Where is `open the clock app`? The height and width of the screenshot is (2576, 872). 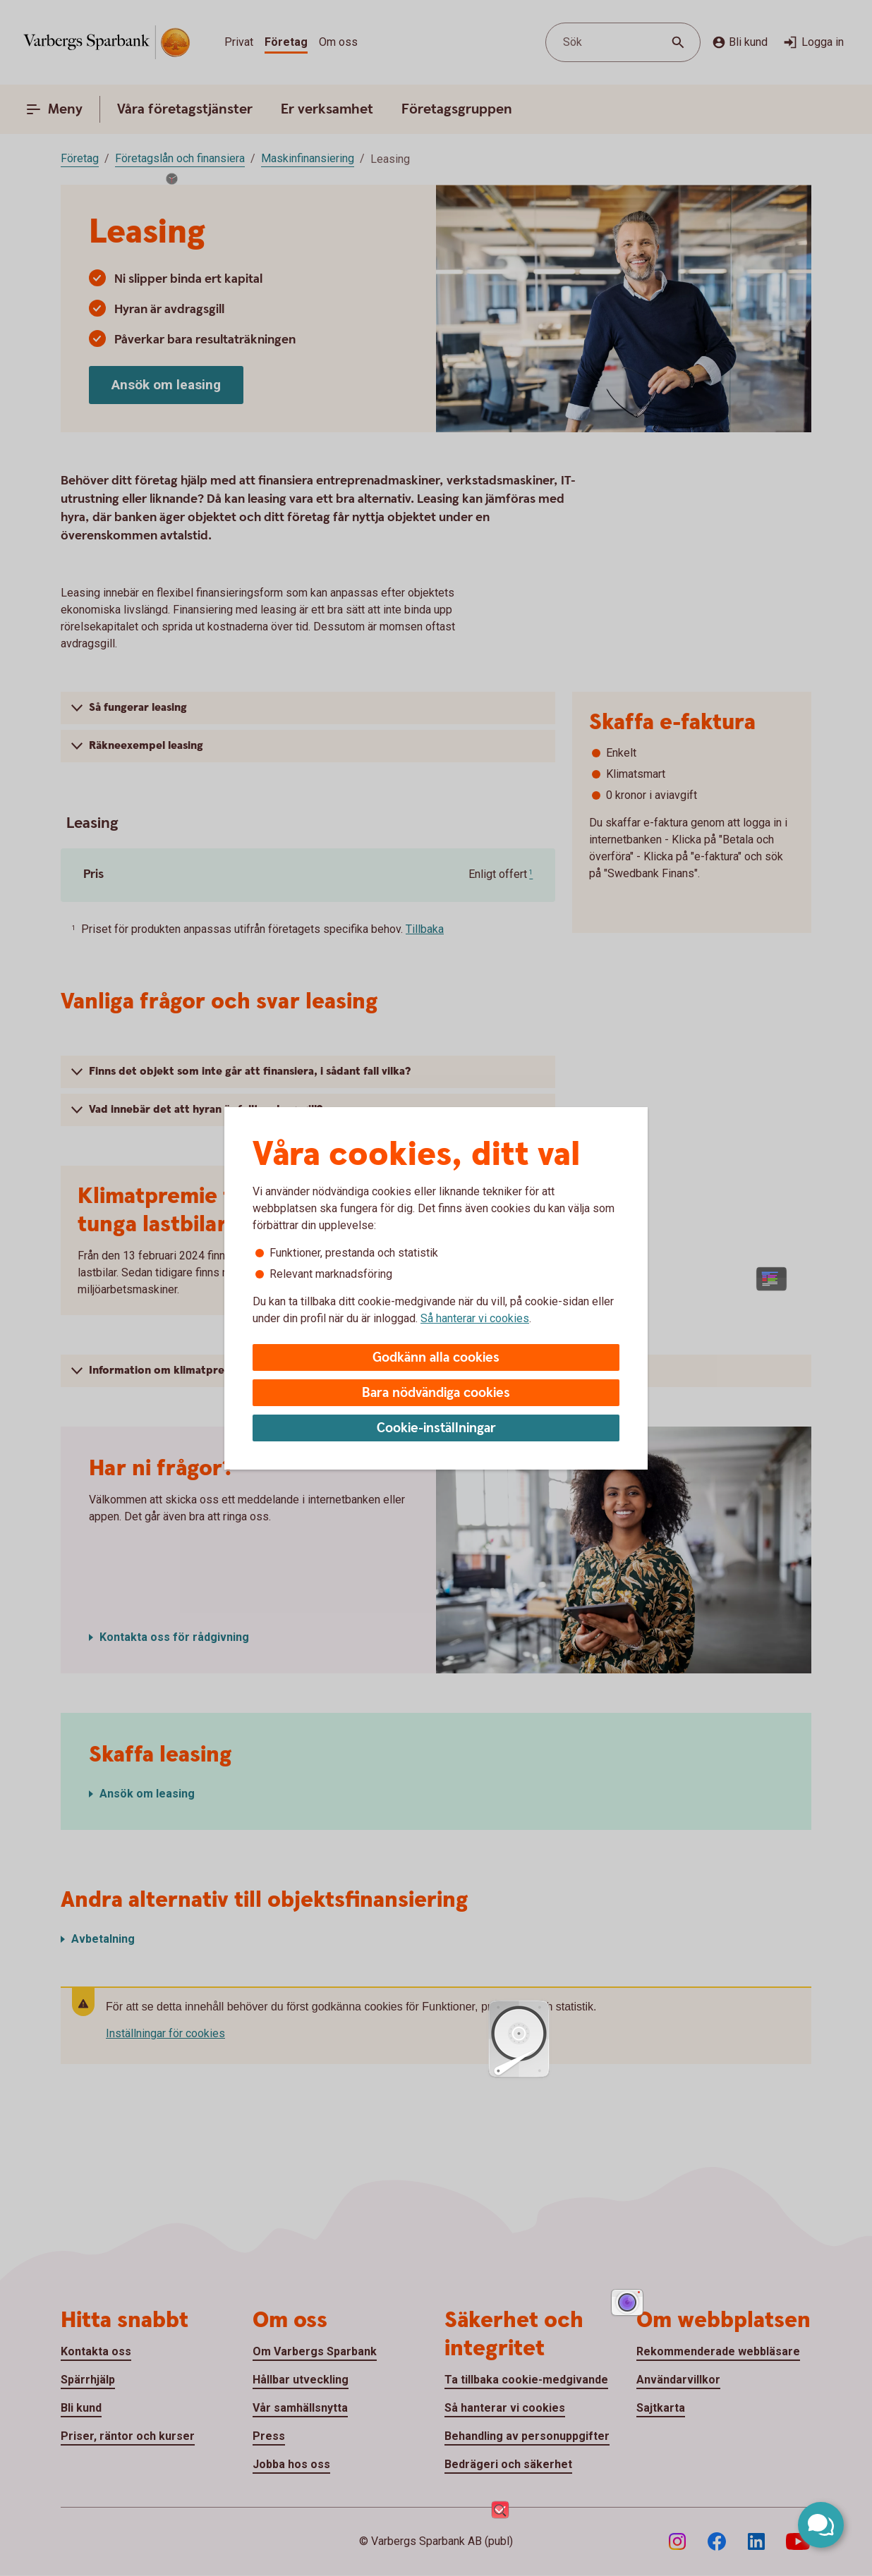
open the clock app is located at coordinates (171, 178).